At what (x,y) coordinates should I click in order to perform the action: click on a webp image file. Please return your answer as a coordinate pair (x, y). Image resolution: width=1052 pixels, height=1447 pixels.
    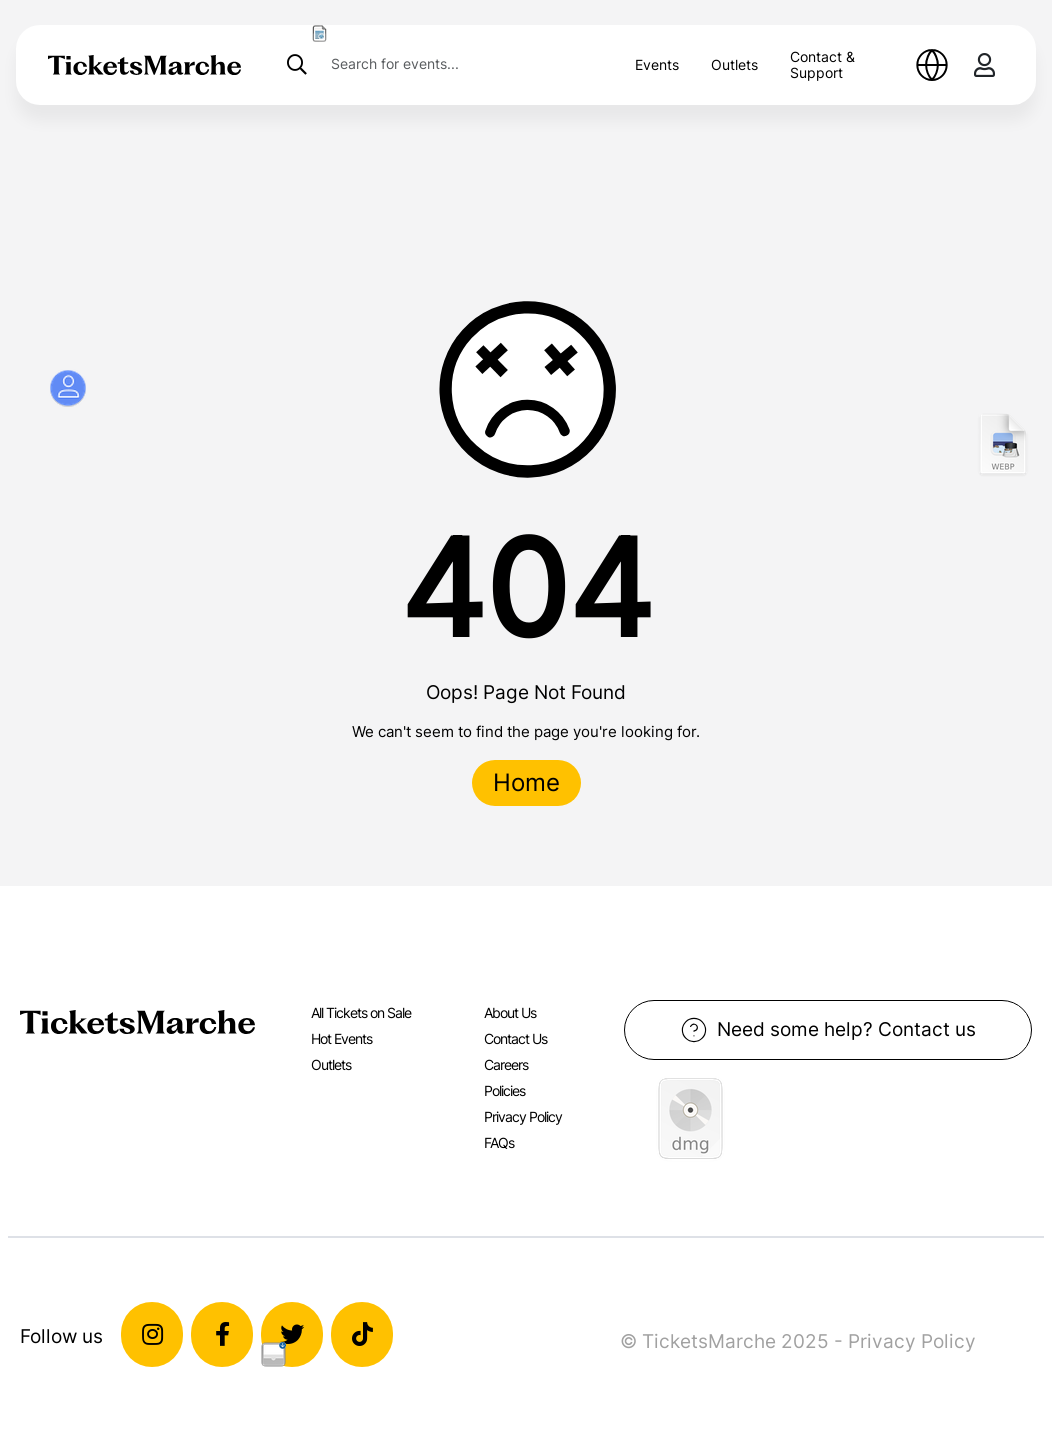
    Looking at the image, I should click on (1003, 445).